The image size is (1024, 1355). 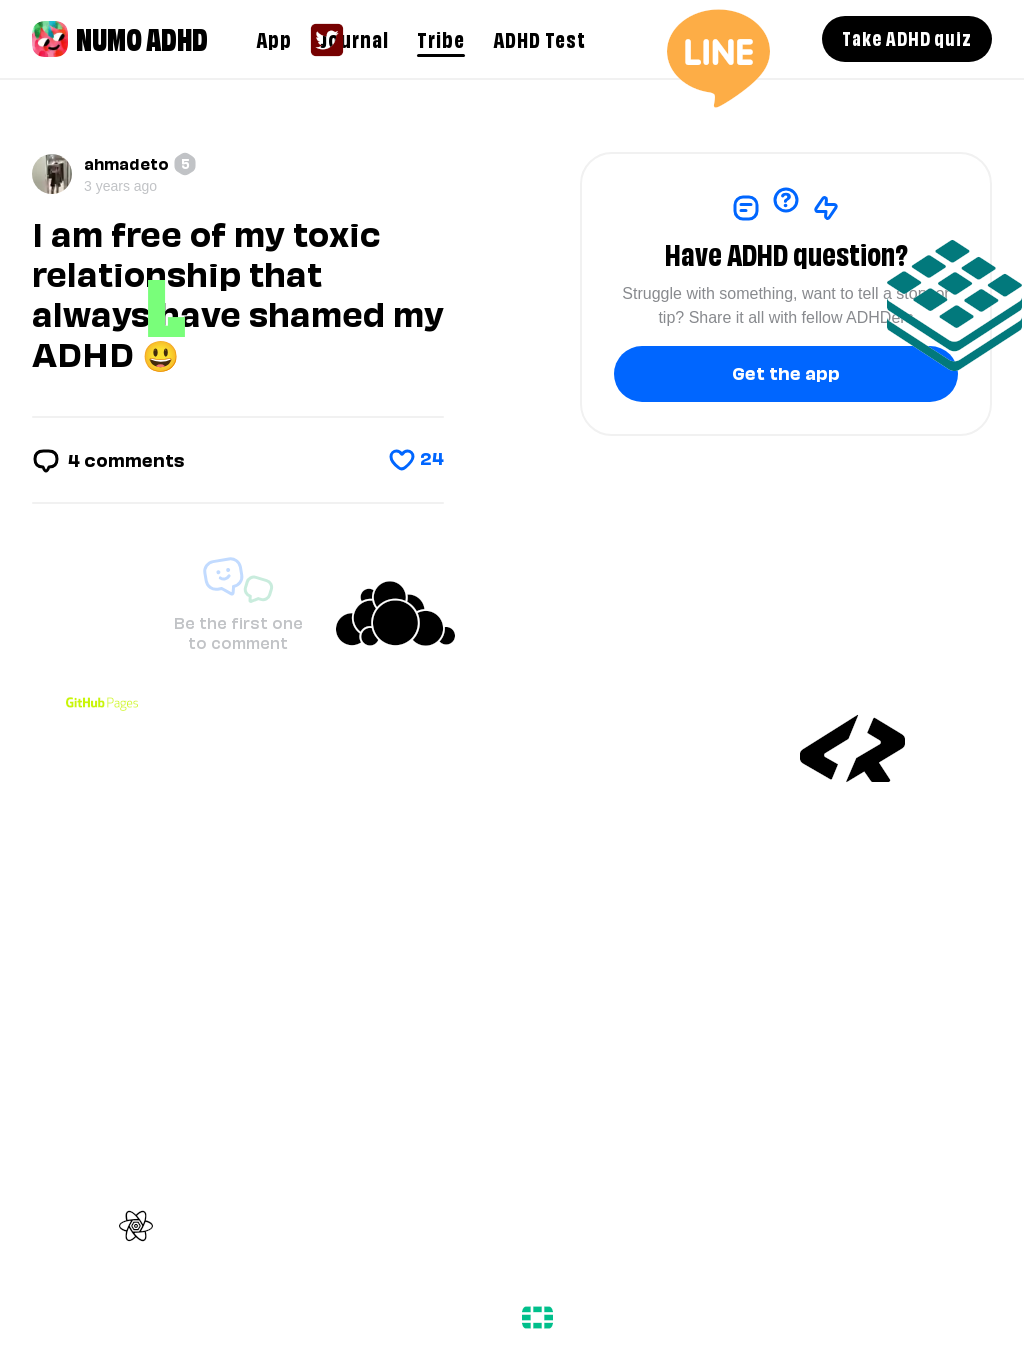 What do you see at coordinates (102, 704) in the screenshot?
I see `access github pages hosting settings` at bounding box center [102, 704].